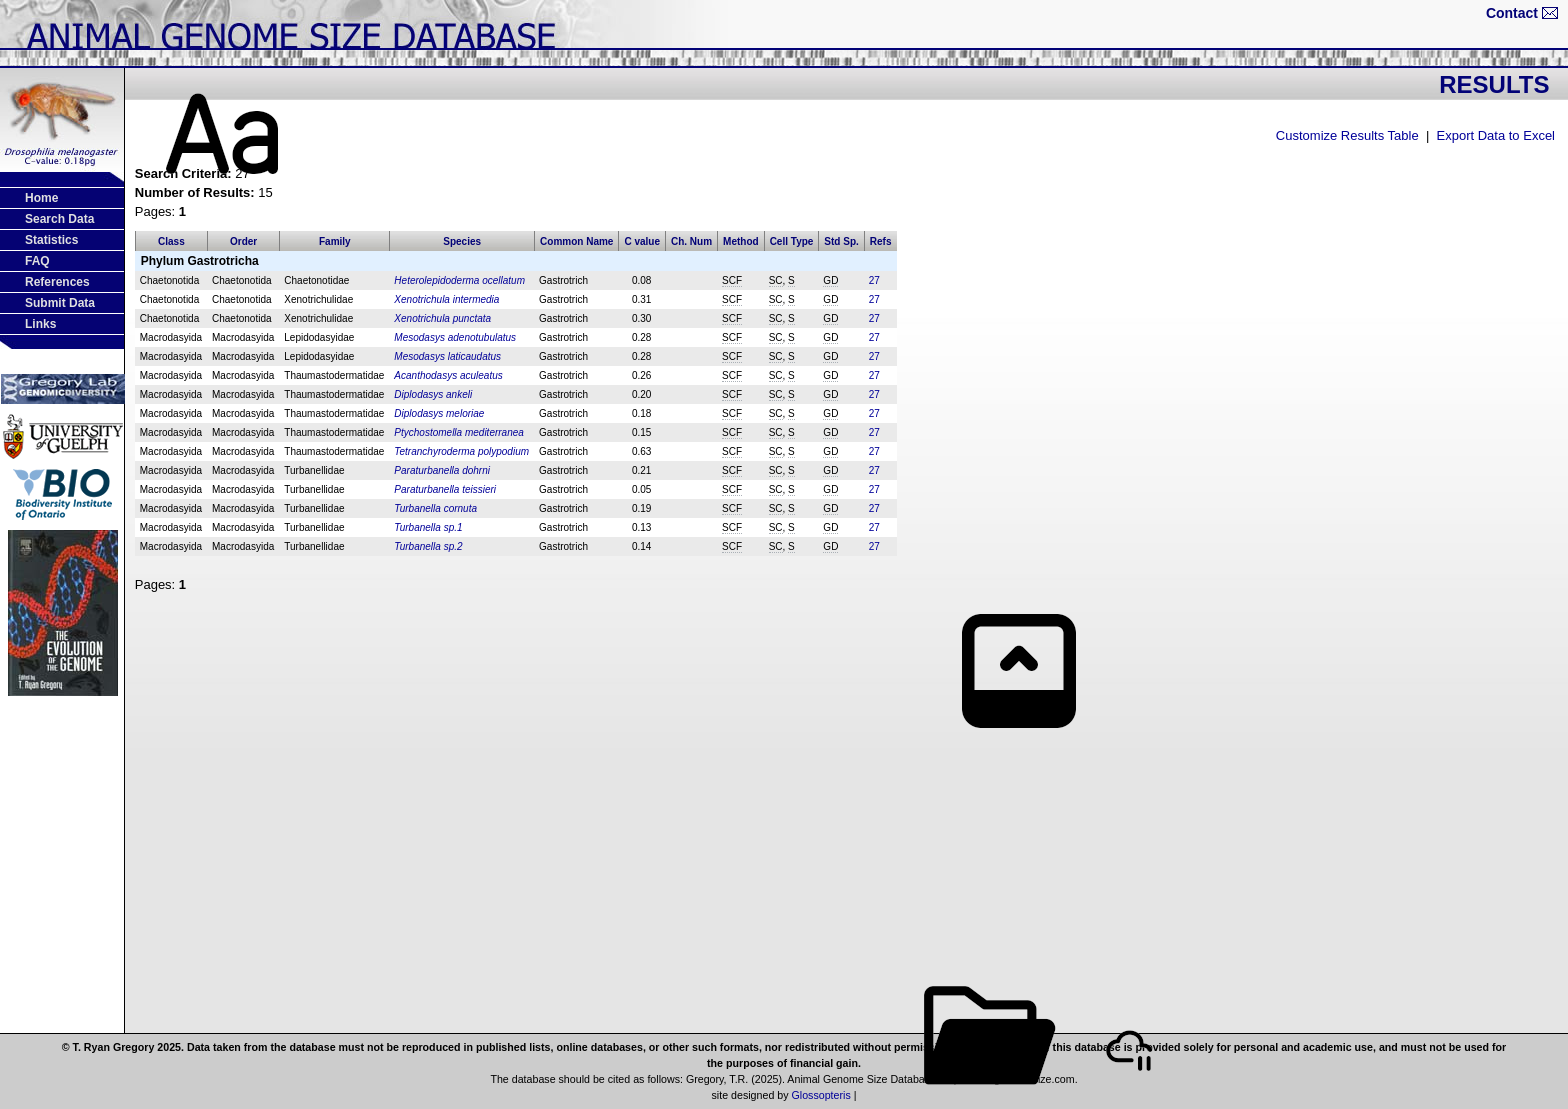 This screenshot has width=1568, height=1109. I want to click on pause cloud sync or upload, so click(1129, 1047).